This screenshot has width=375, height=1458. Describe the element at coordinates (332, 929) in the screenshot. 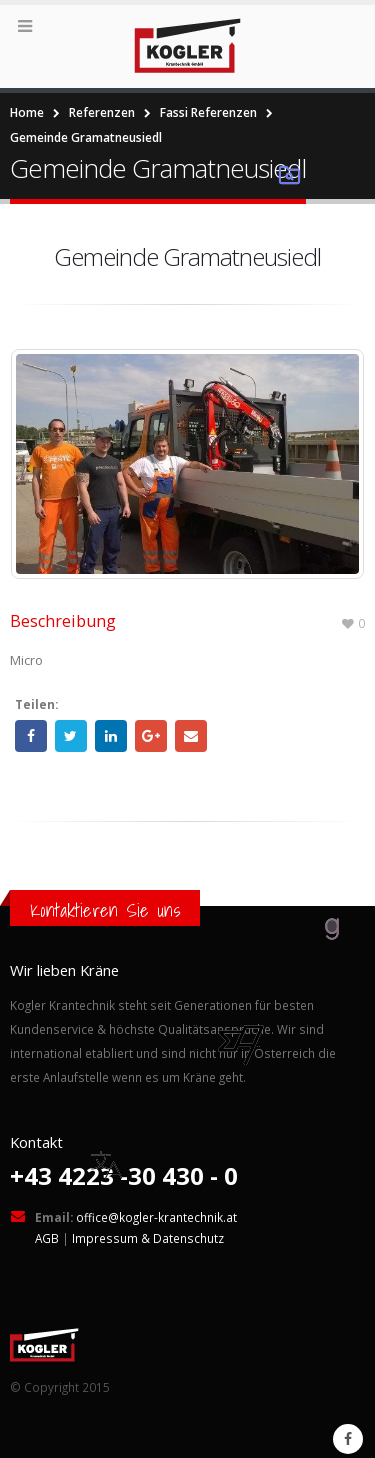

I see `open Goodreads app or website` at that location.